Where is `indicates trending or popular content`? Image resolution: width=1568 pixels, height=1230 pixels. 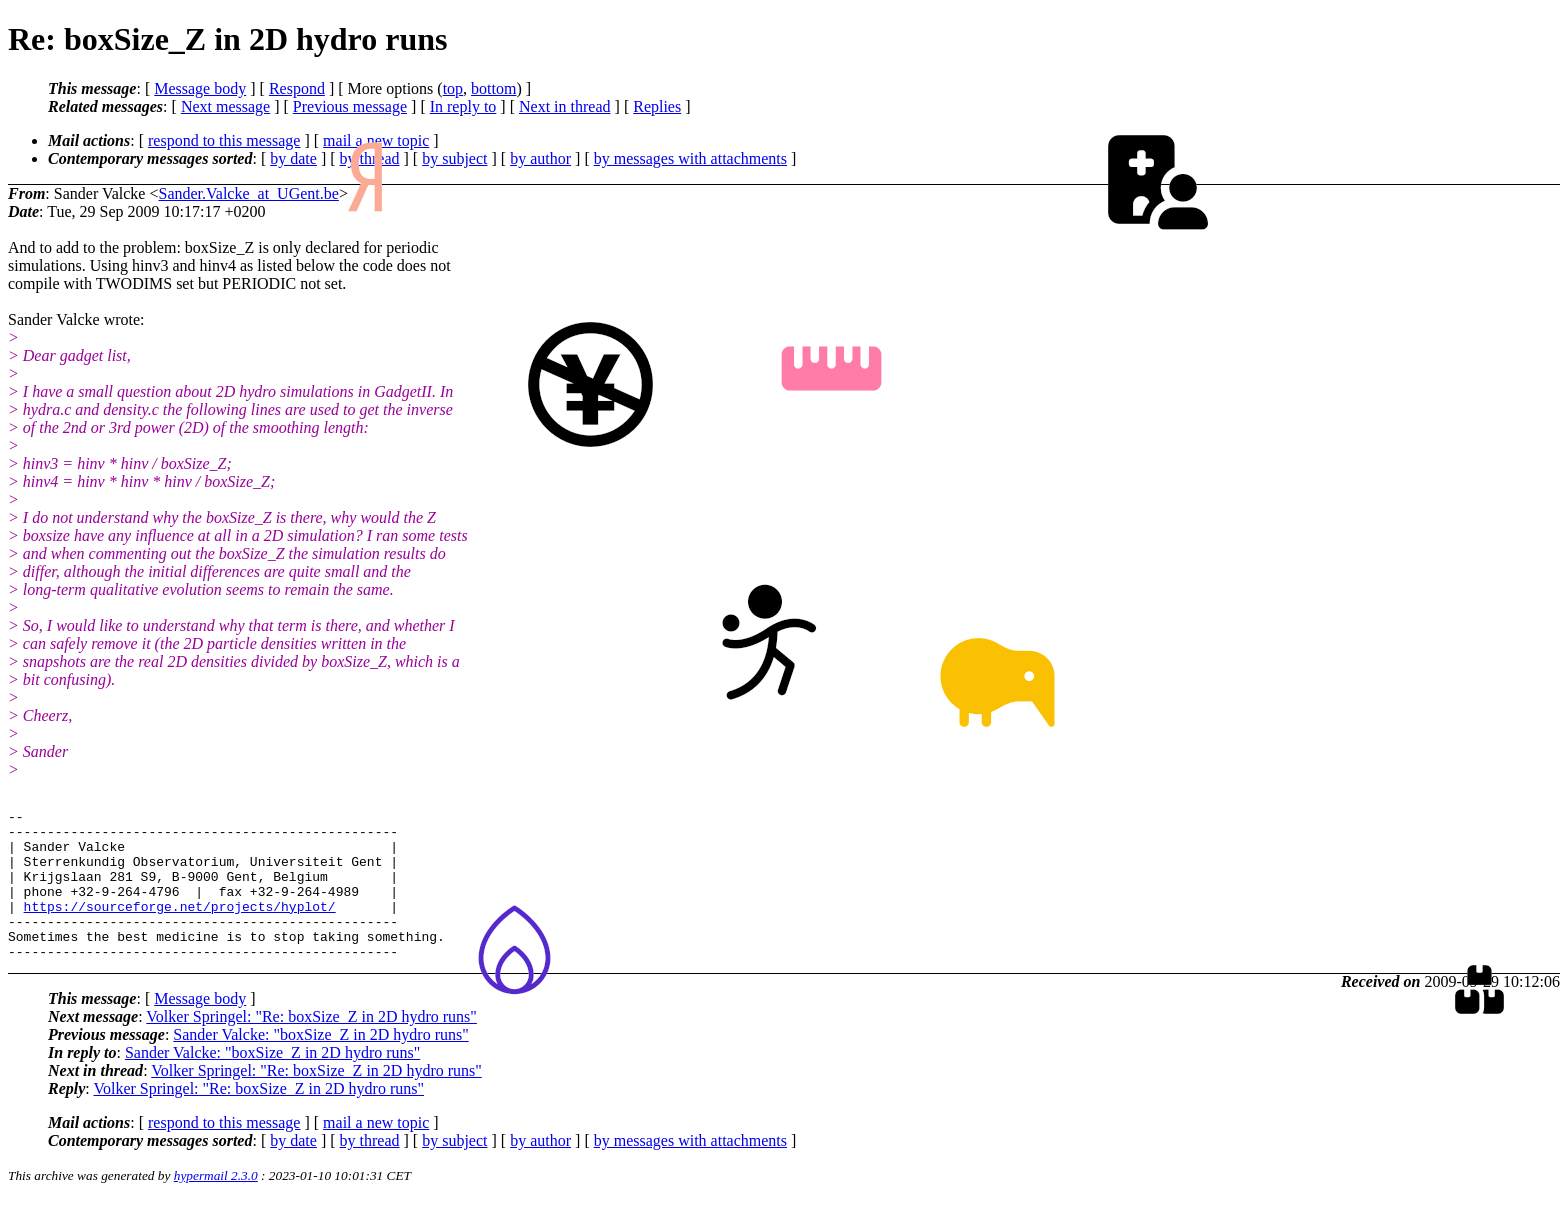
indicates trending or popular content is located at coordinates (514, 951).